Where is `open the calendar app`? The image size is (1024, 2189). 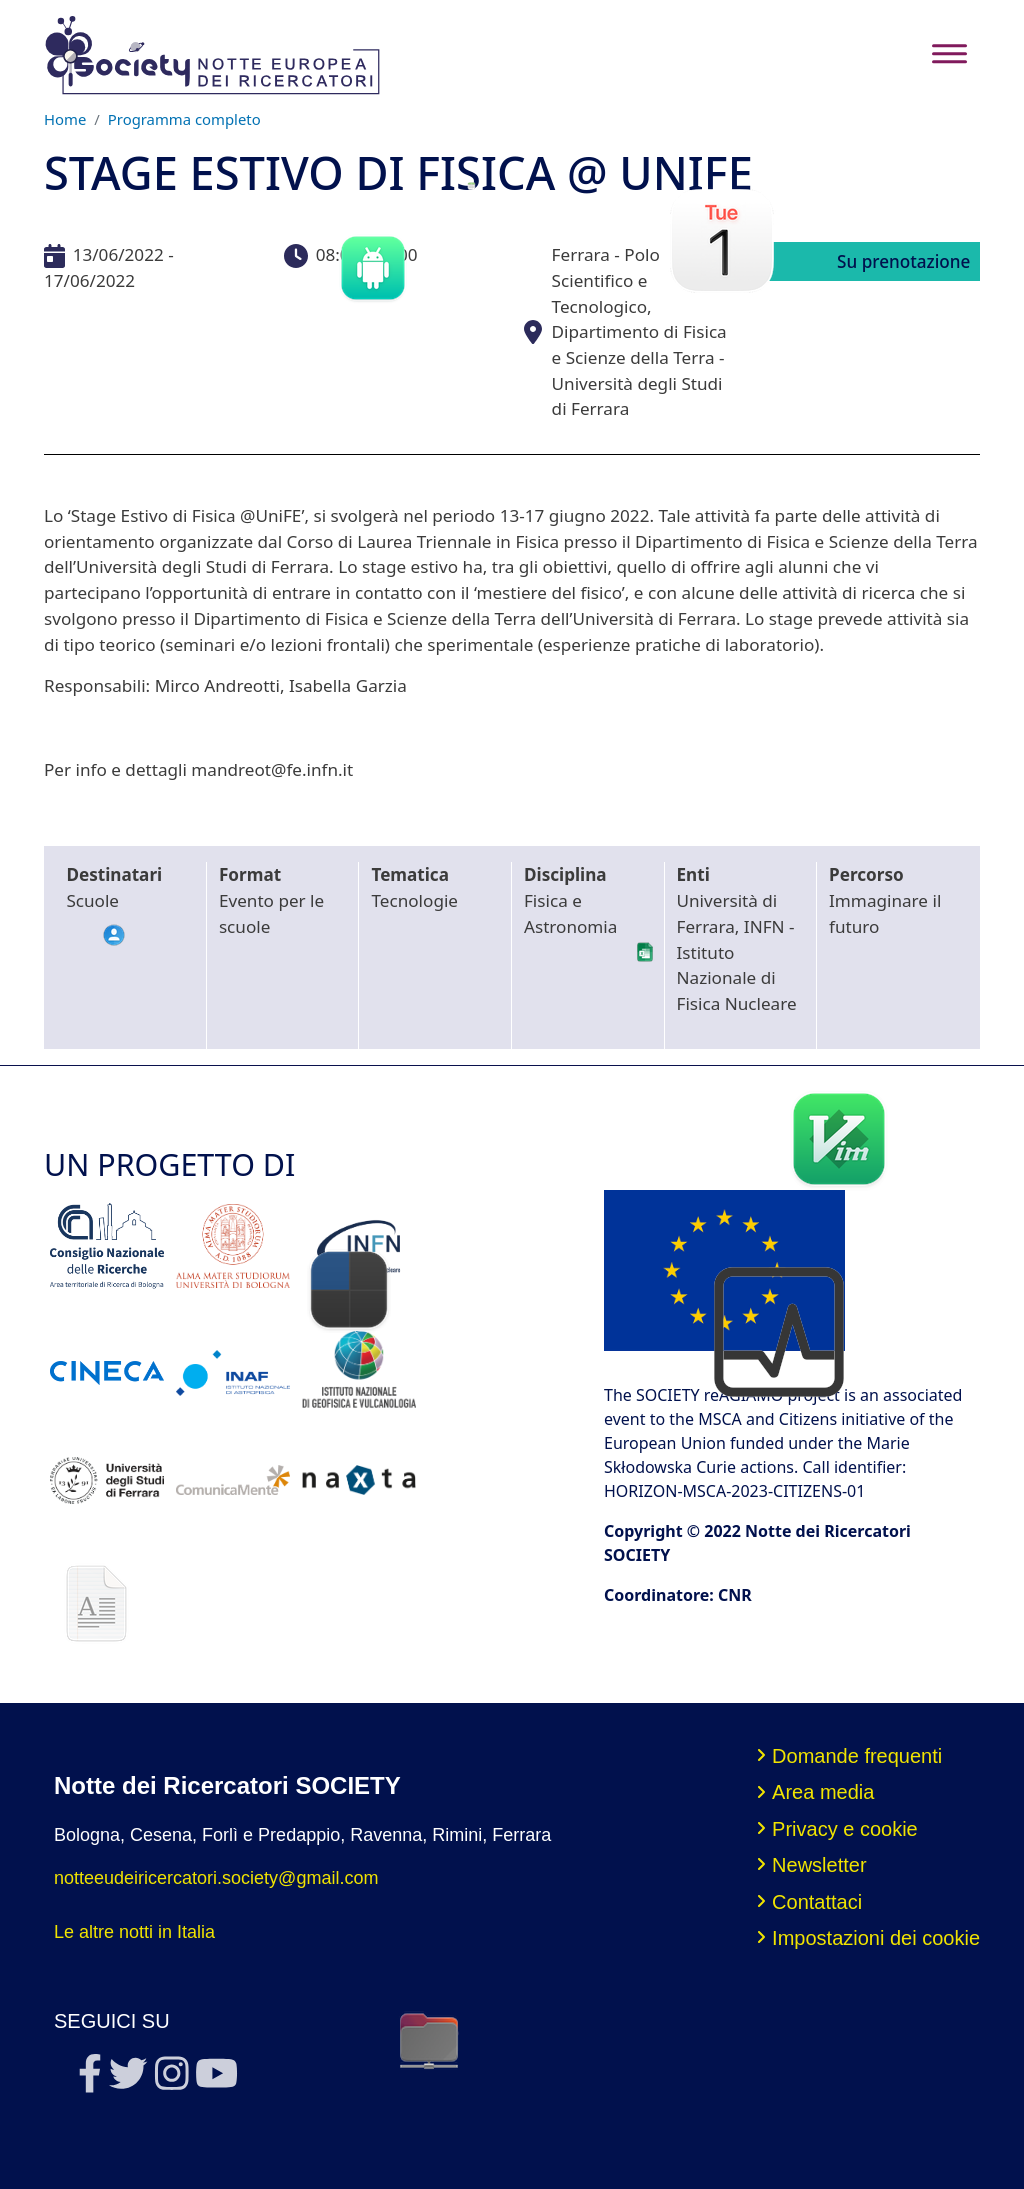
open the calendar app is located at coordinates (722, 241).